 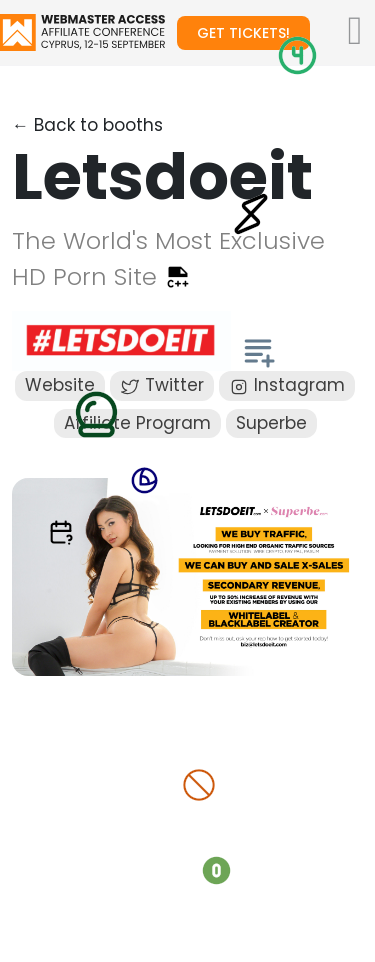 What do you see at coordinates (297, 55) in the screenshot?
I see `step 4 in a multi-step process` at bounding box center [297, 55].